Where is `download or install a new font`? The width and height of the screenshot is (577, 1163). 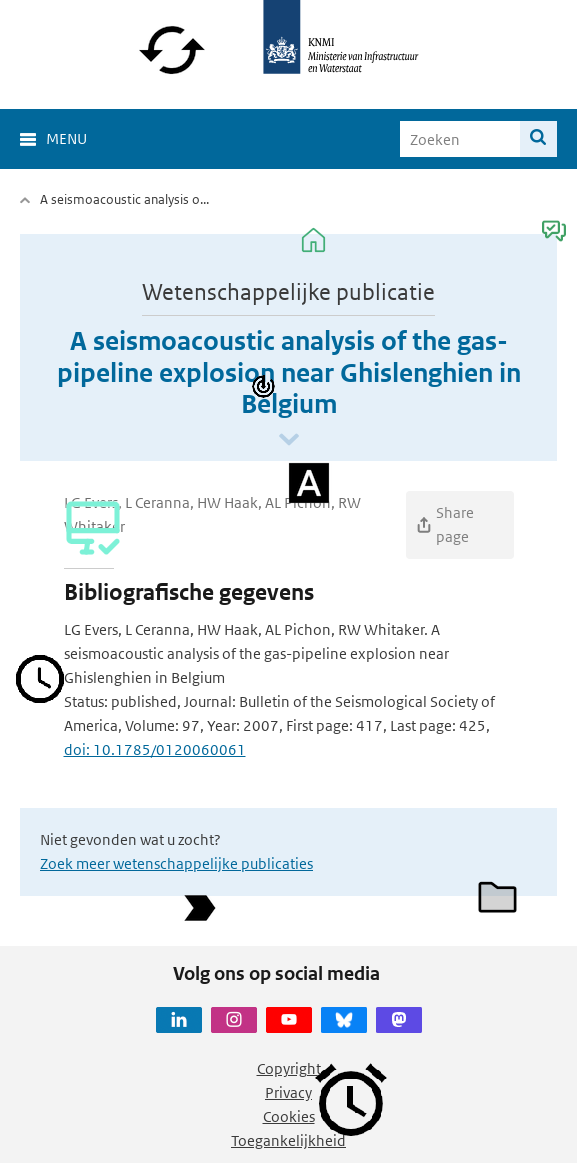
download or install a new font is located at coordinates (309, 483).